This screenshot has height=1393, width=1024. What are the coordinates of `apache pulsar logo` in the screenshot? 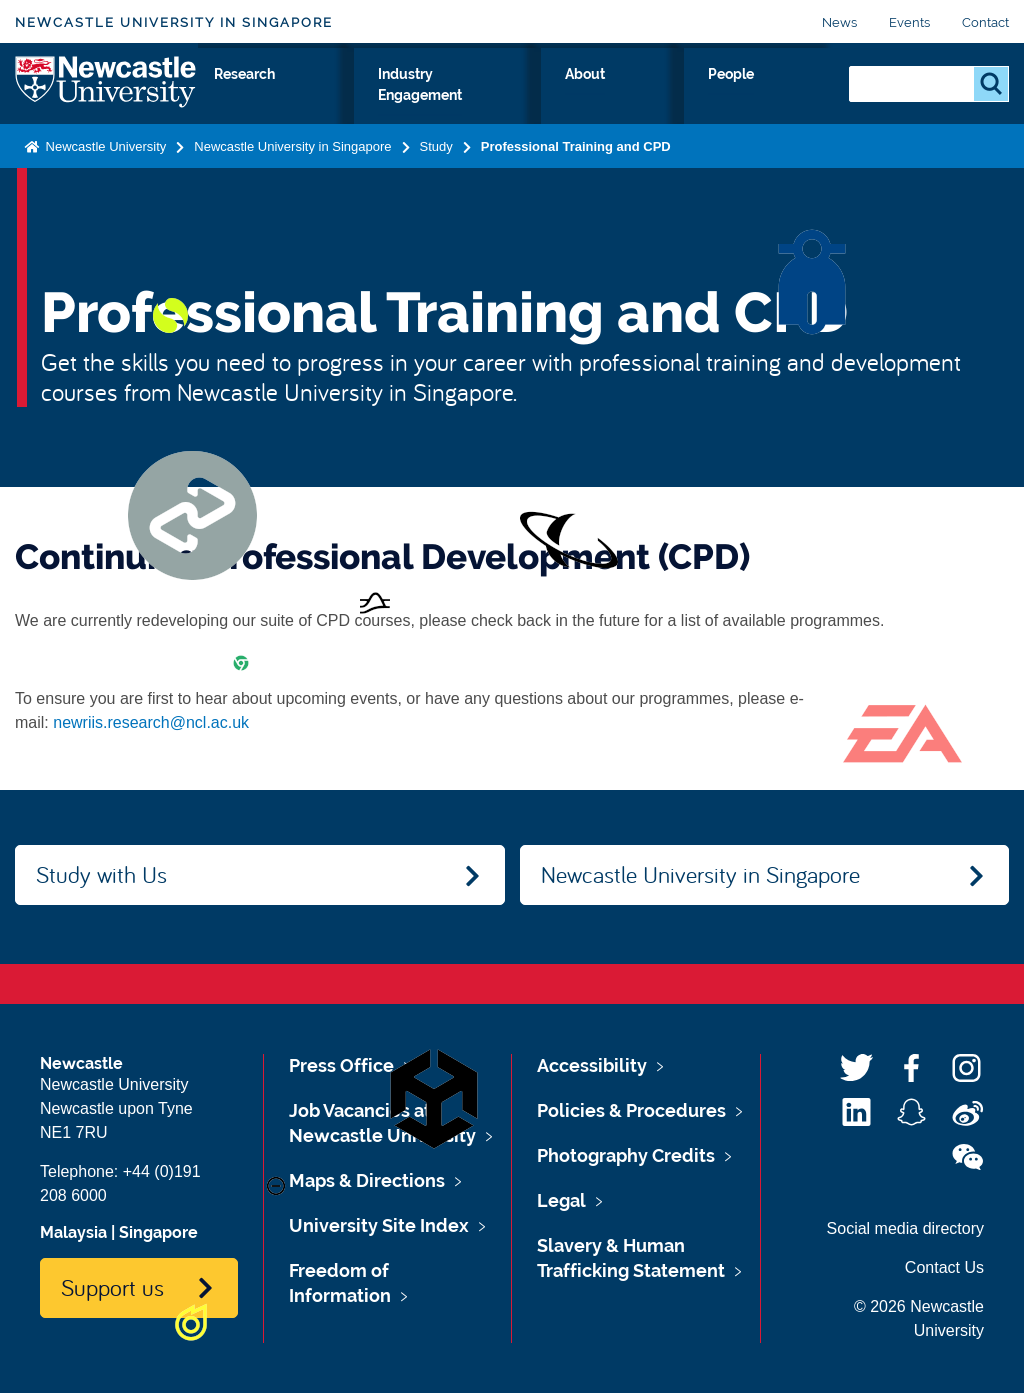 It's located at (375, 603).